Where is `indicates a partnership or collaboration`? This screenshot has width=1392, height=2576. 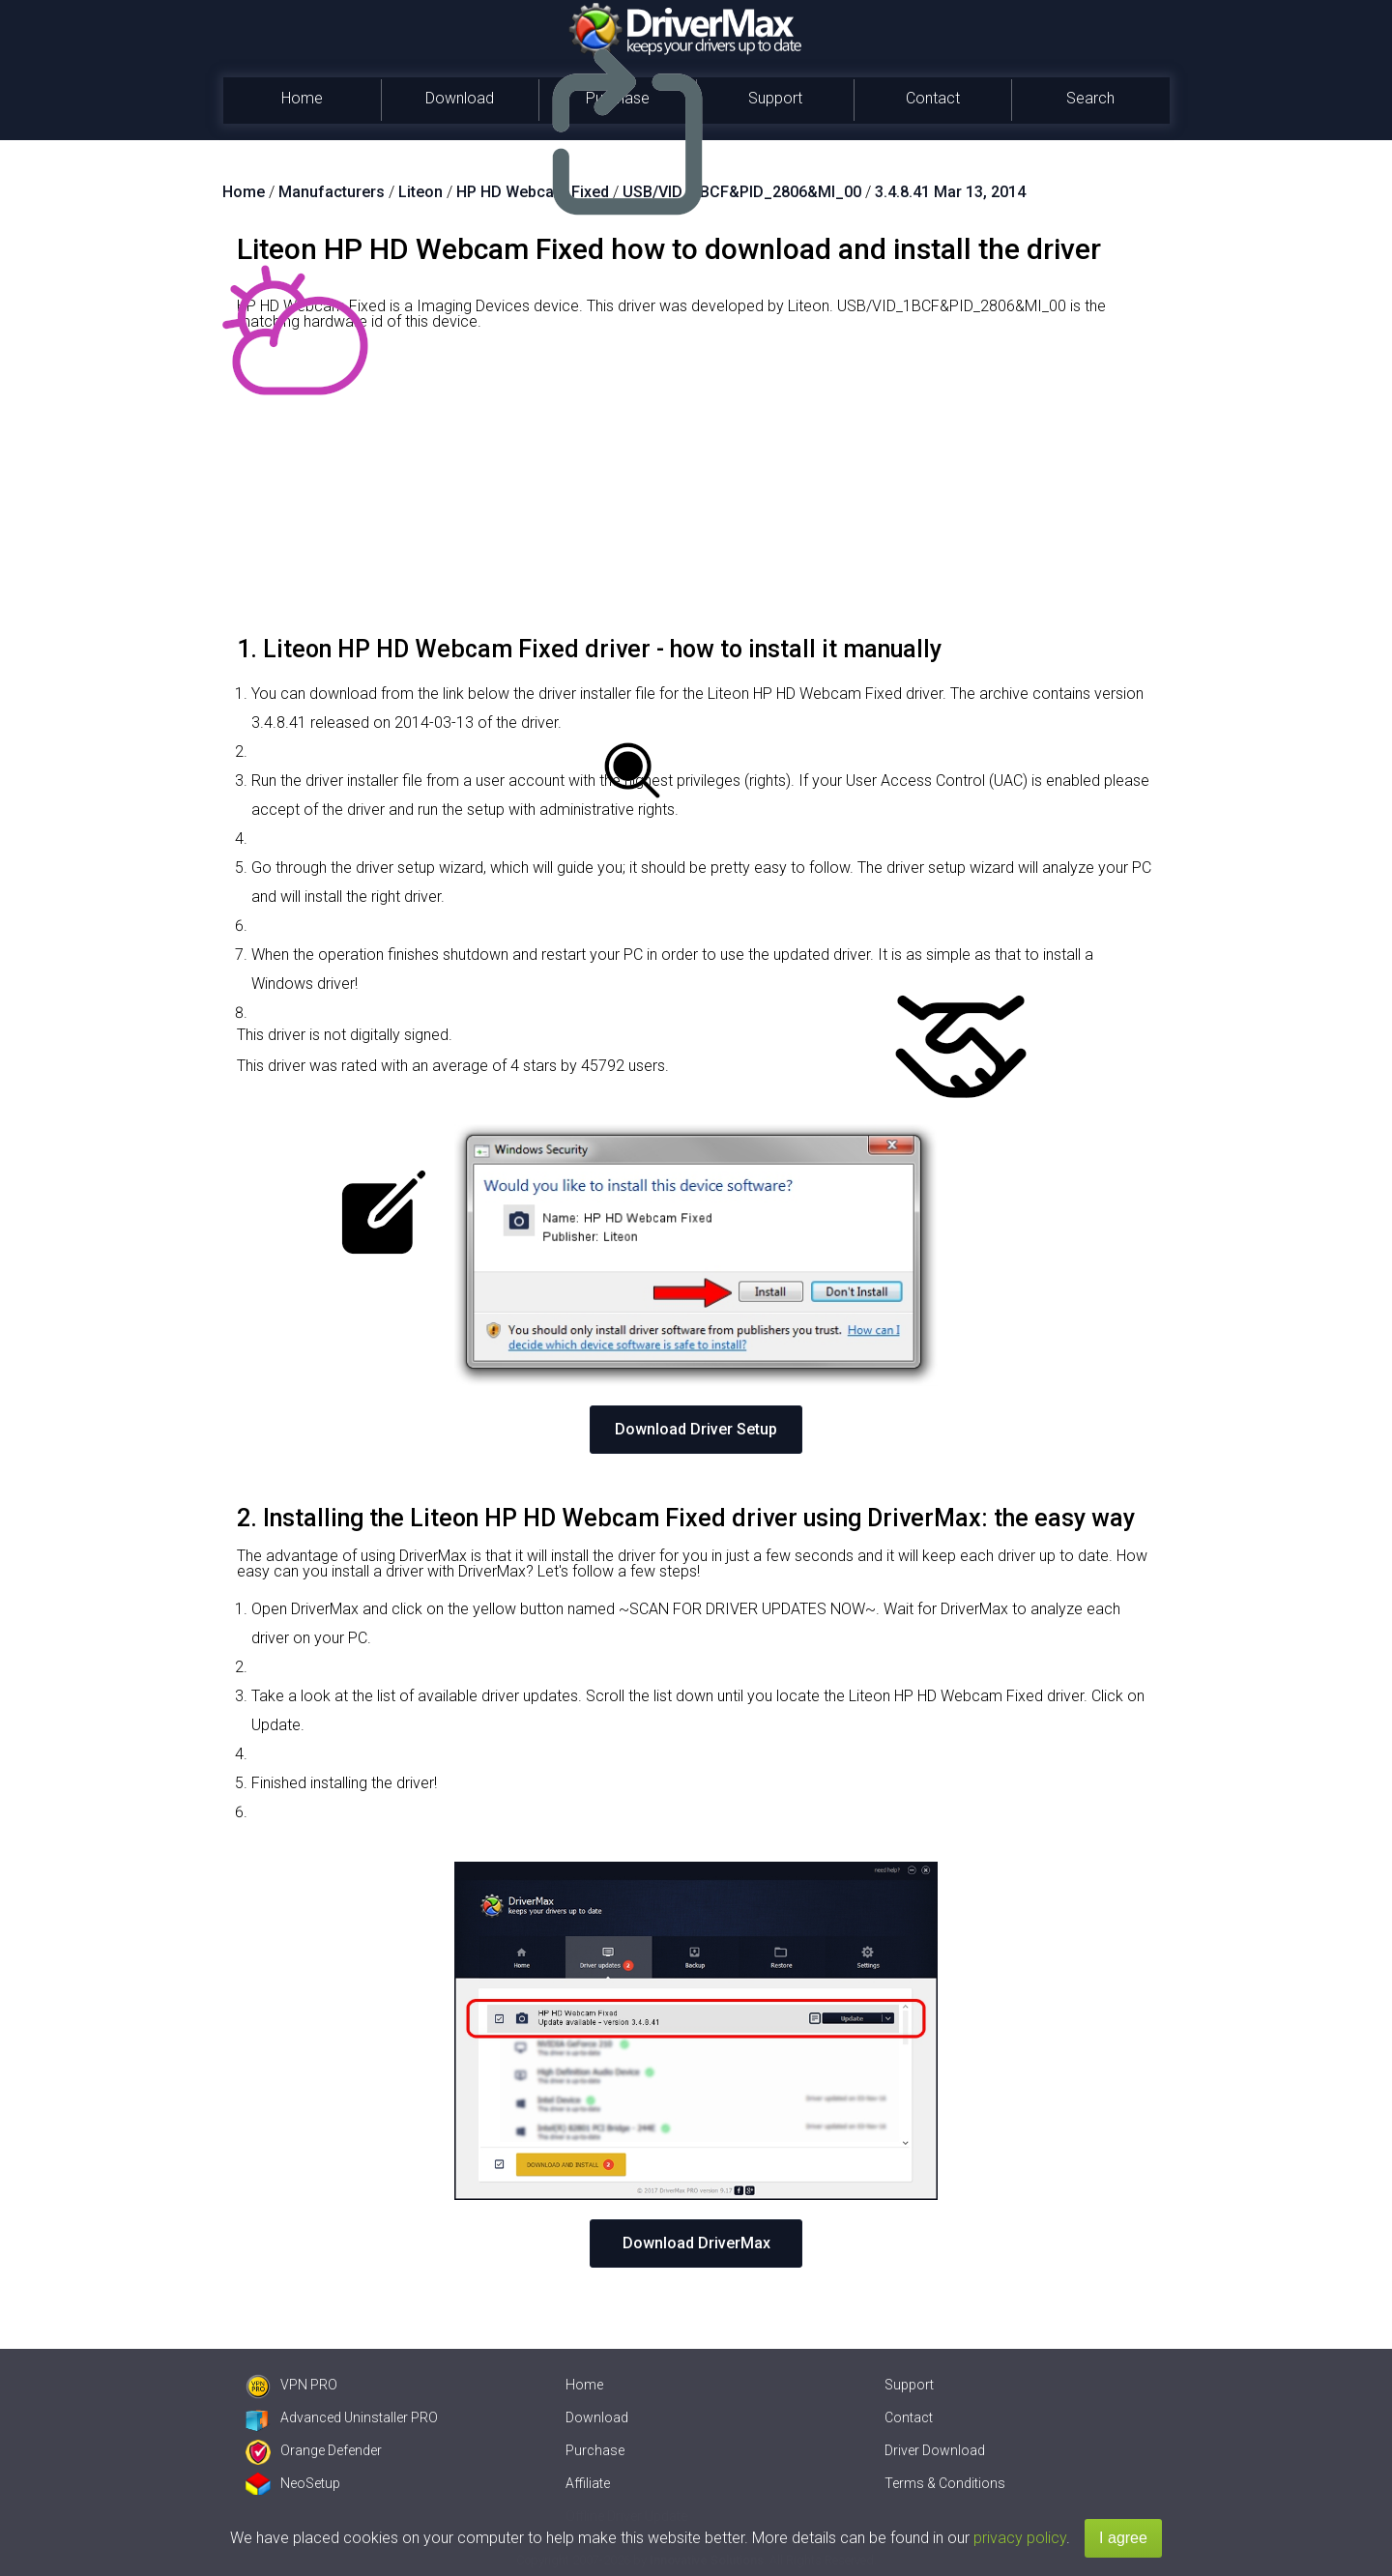 indicates a partnership or collaboration is located at coordinates (961, 1045).